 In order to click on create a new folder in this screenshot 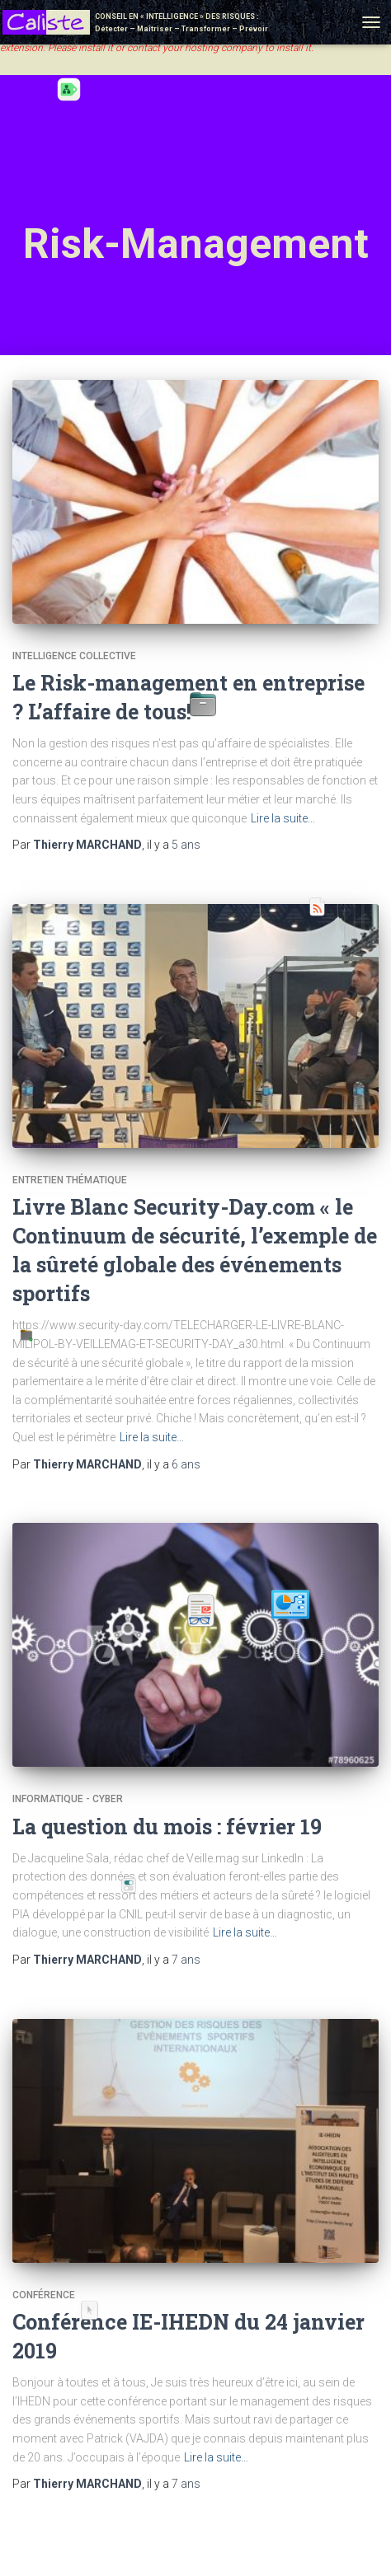, I will do `click(26, 1335)`.